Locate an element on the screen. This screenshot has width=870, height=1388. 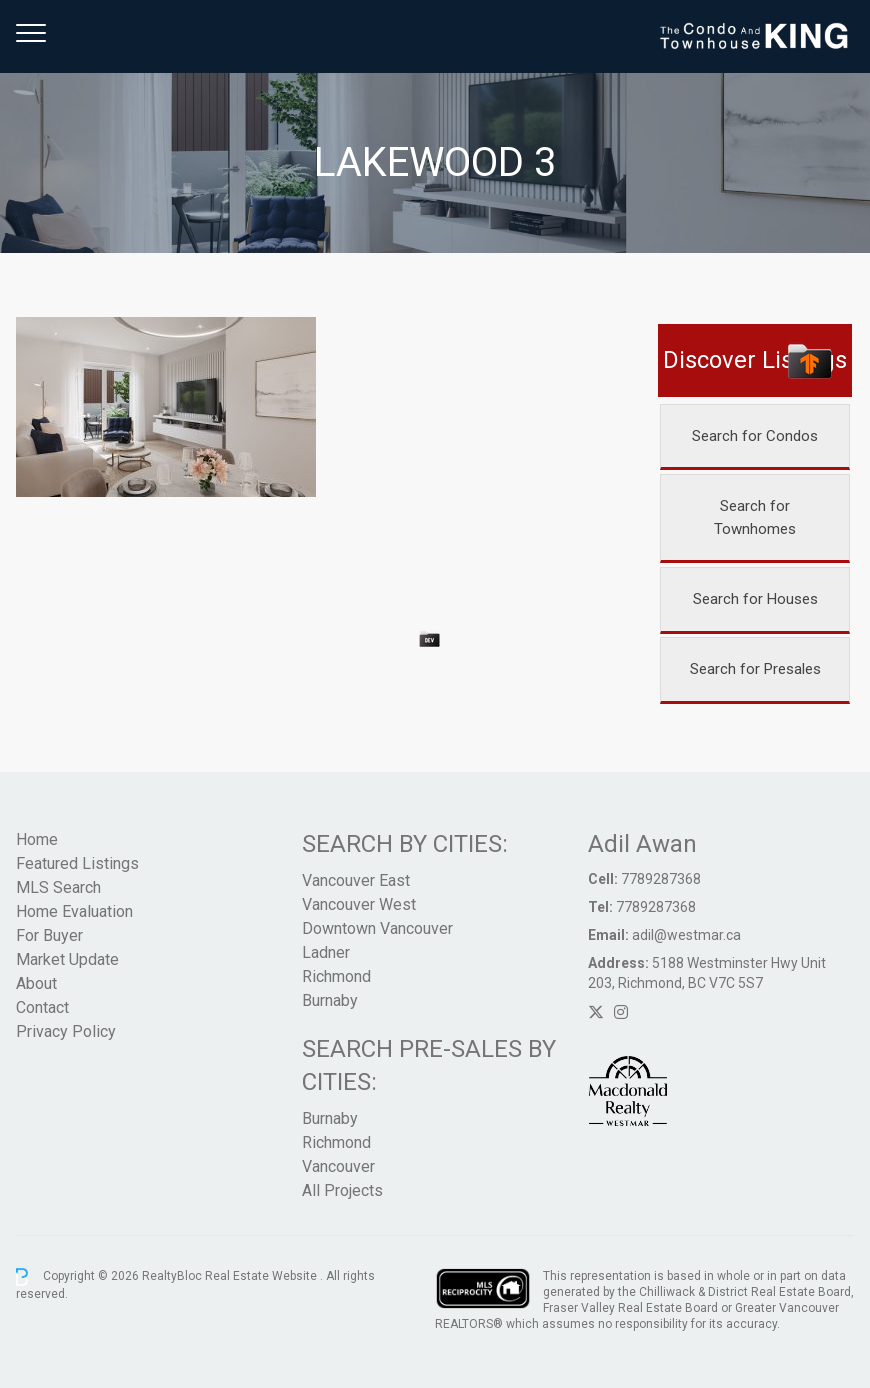
folder containing dev.to related projects or resources is located at coordinates (429, 639).